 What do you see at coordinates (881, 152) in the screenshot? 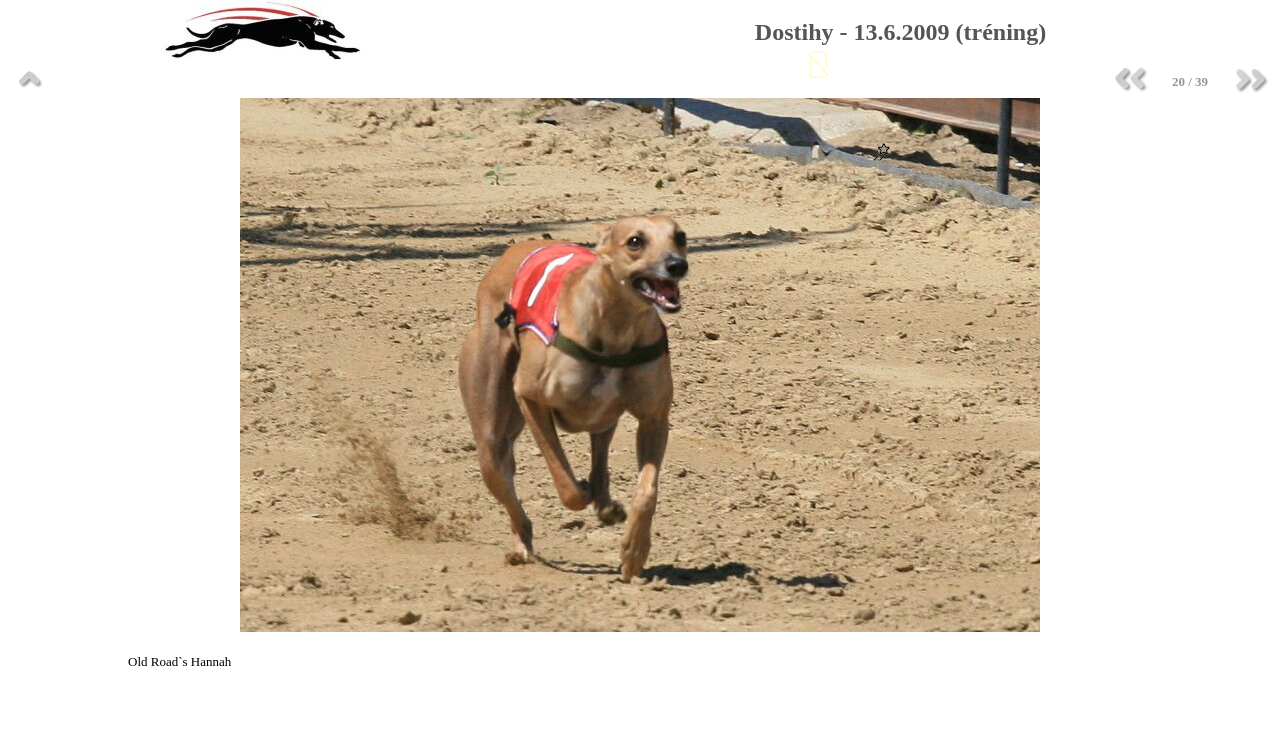
I see `mark as favorite or highlight content` at bounding box center [881, 152].